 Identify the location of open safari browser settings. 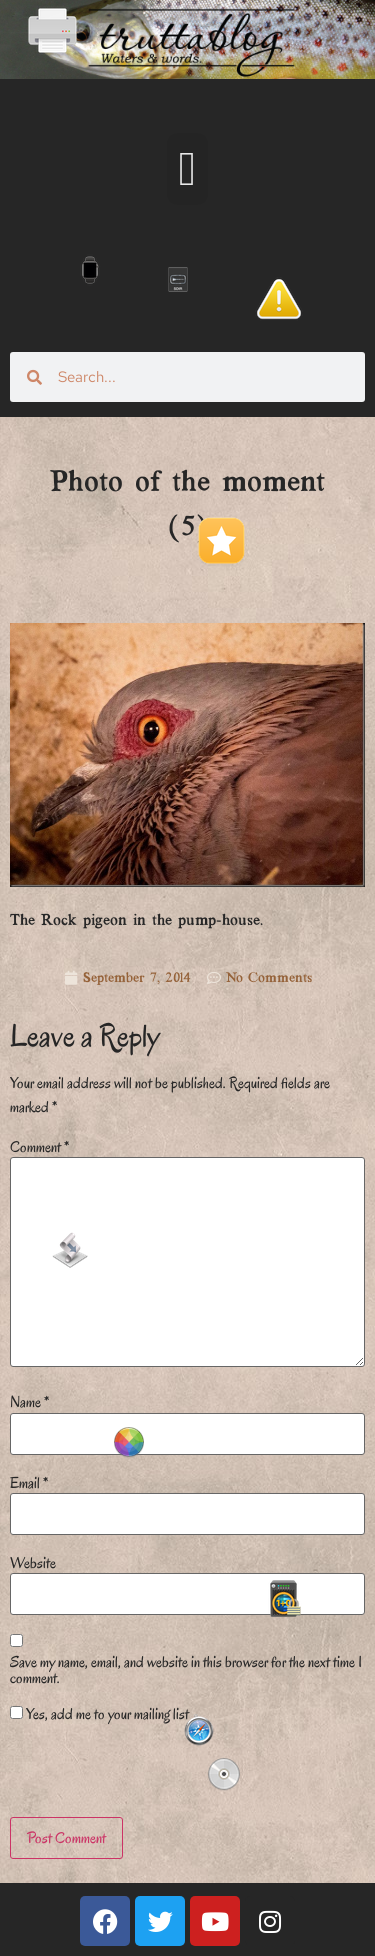
(199, 1730).